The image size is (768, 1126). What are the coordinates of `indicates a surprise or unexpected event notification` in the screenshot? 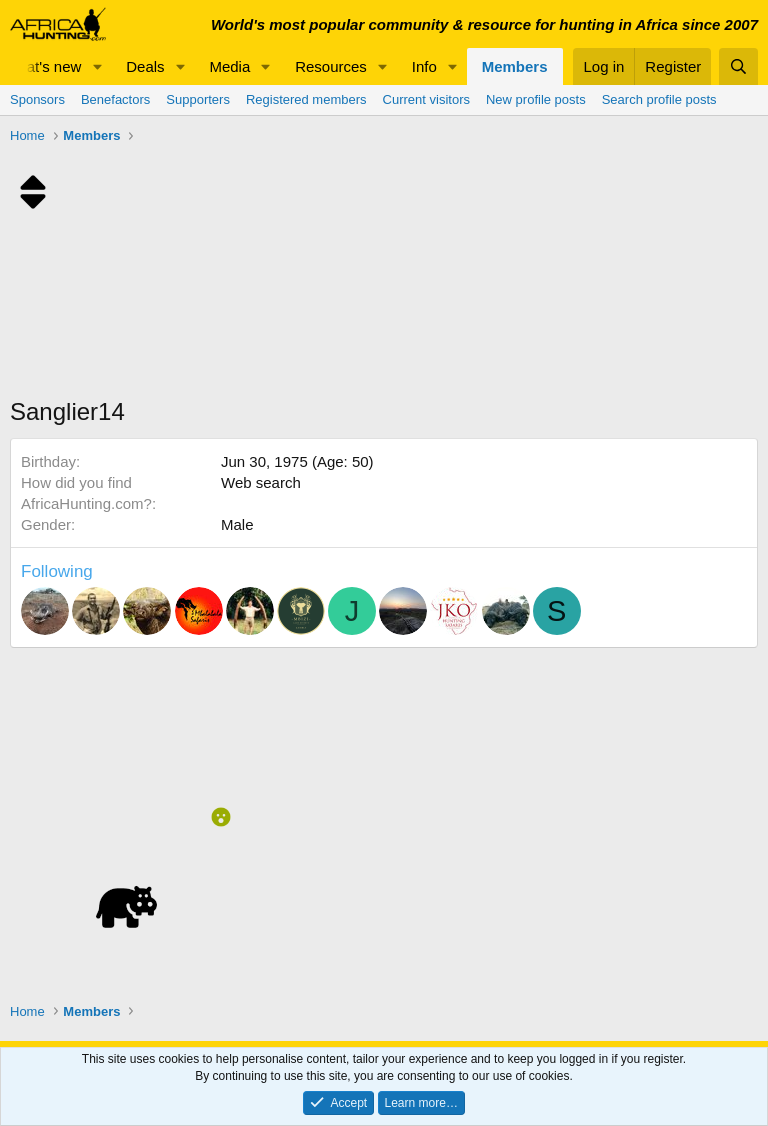 It's located at (221, 817).